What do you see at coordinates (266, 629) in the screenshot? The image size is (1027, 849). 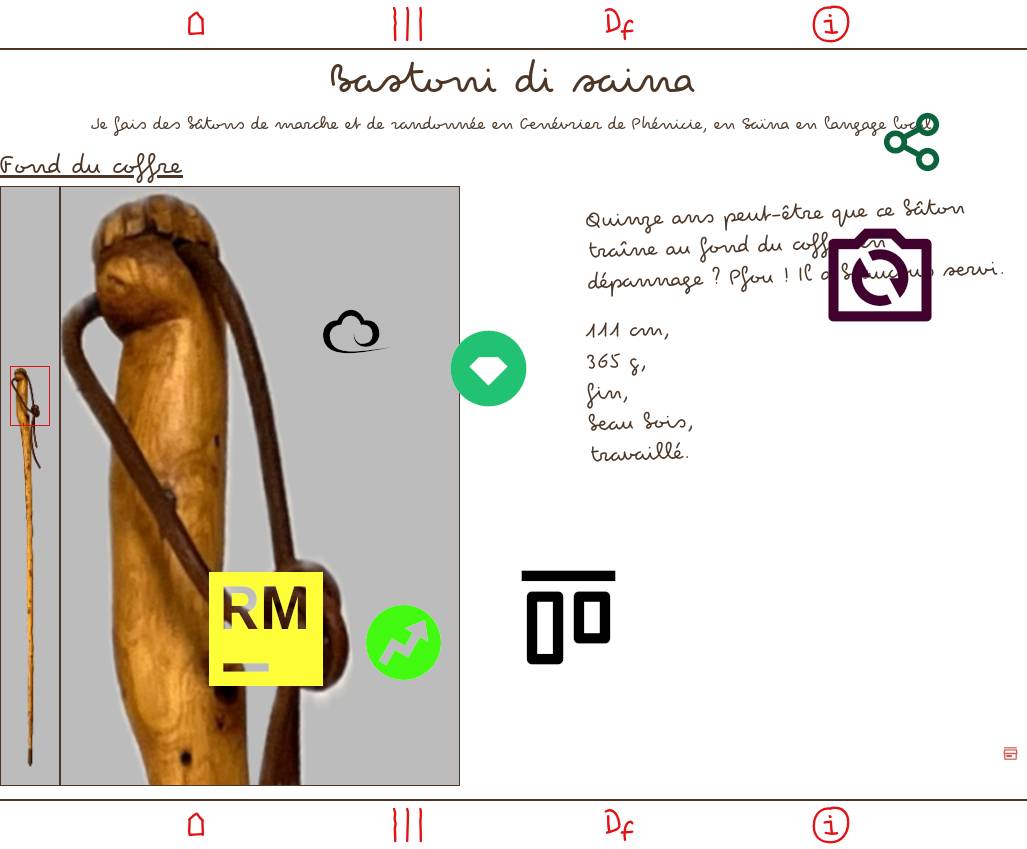 I see `open RubyMine IDE` at bounding box center [266, 629].